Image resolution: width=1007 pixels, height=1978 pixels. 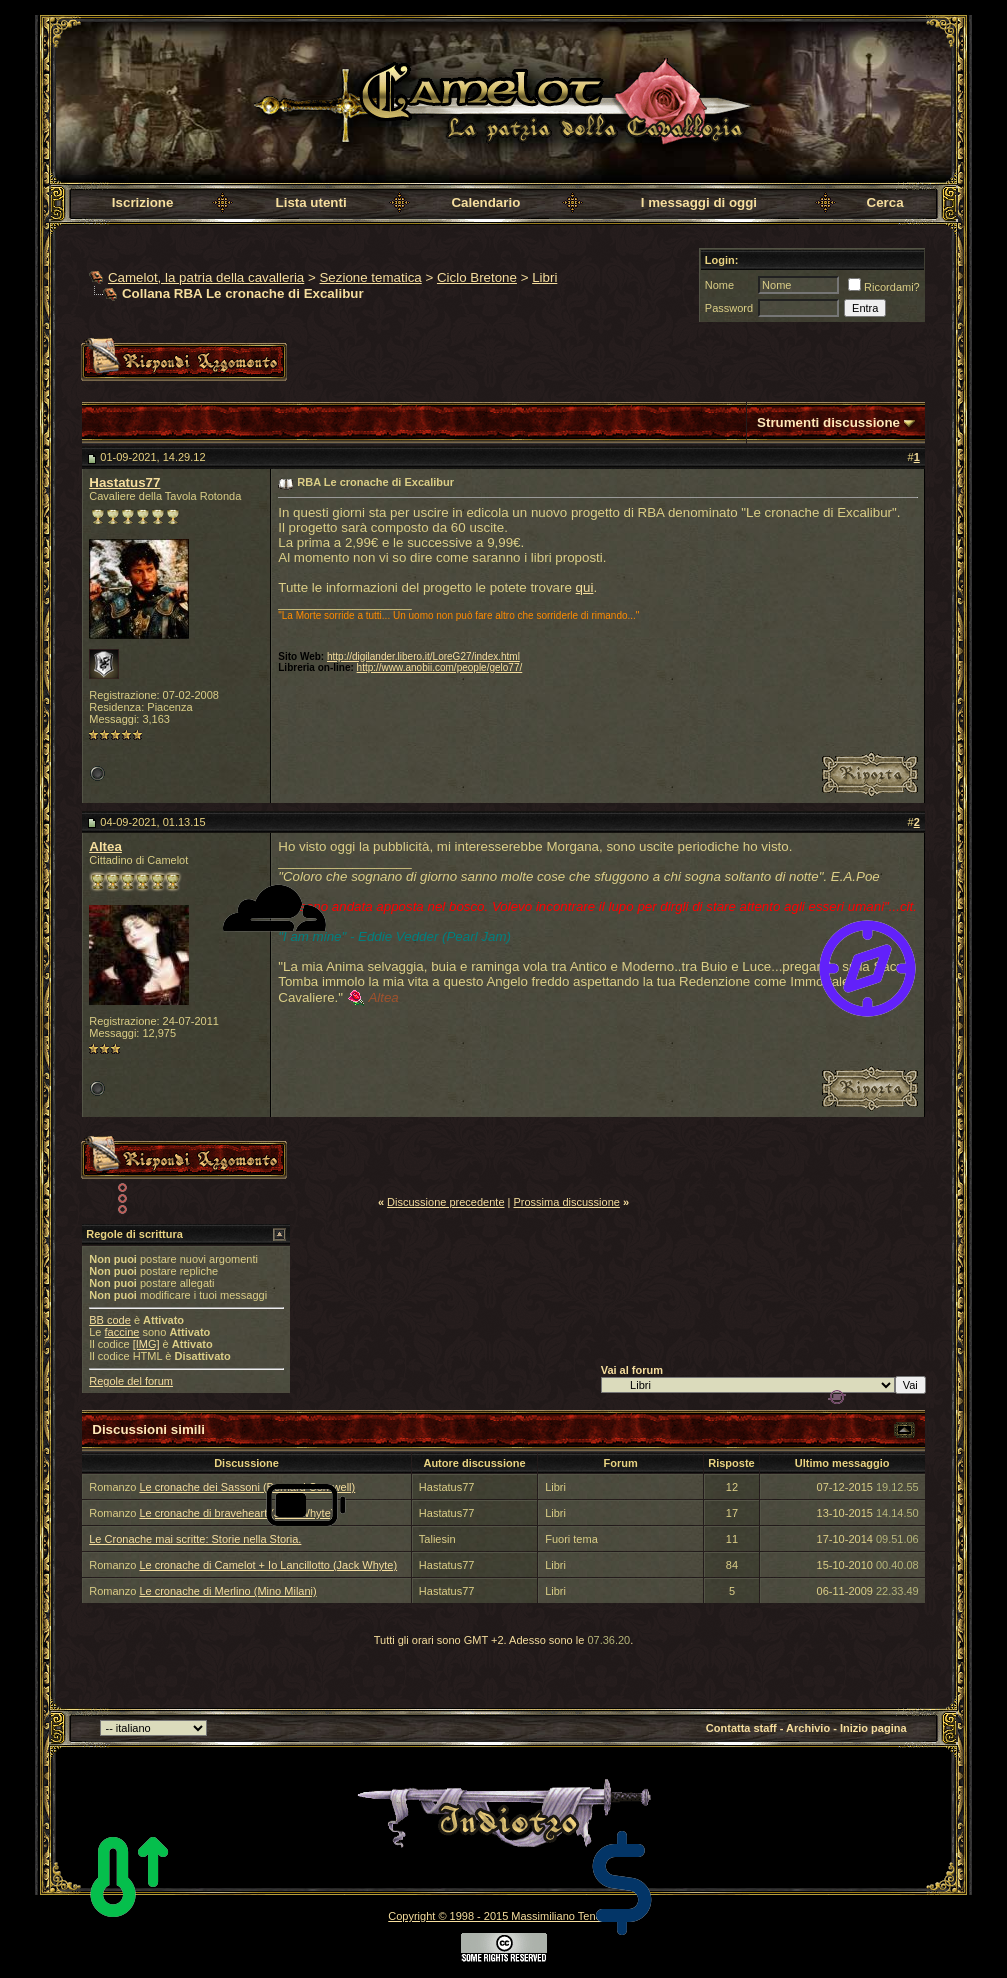 I want to click on view pricing or payment options, so click(x=622, y=1883).